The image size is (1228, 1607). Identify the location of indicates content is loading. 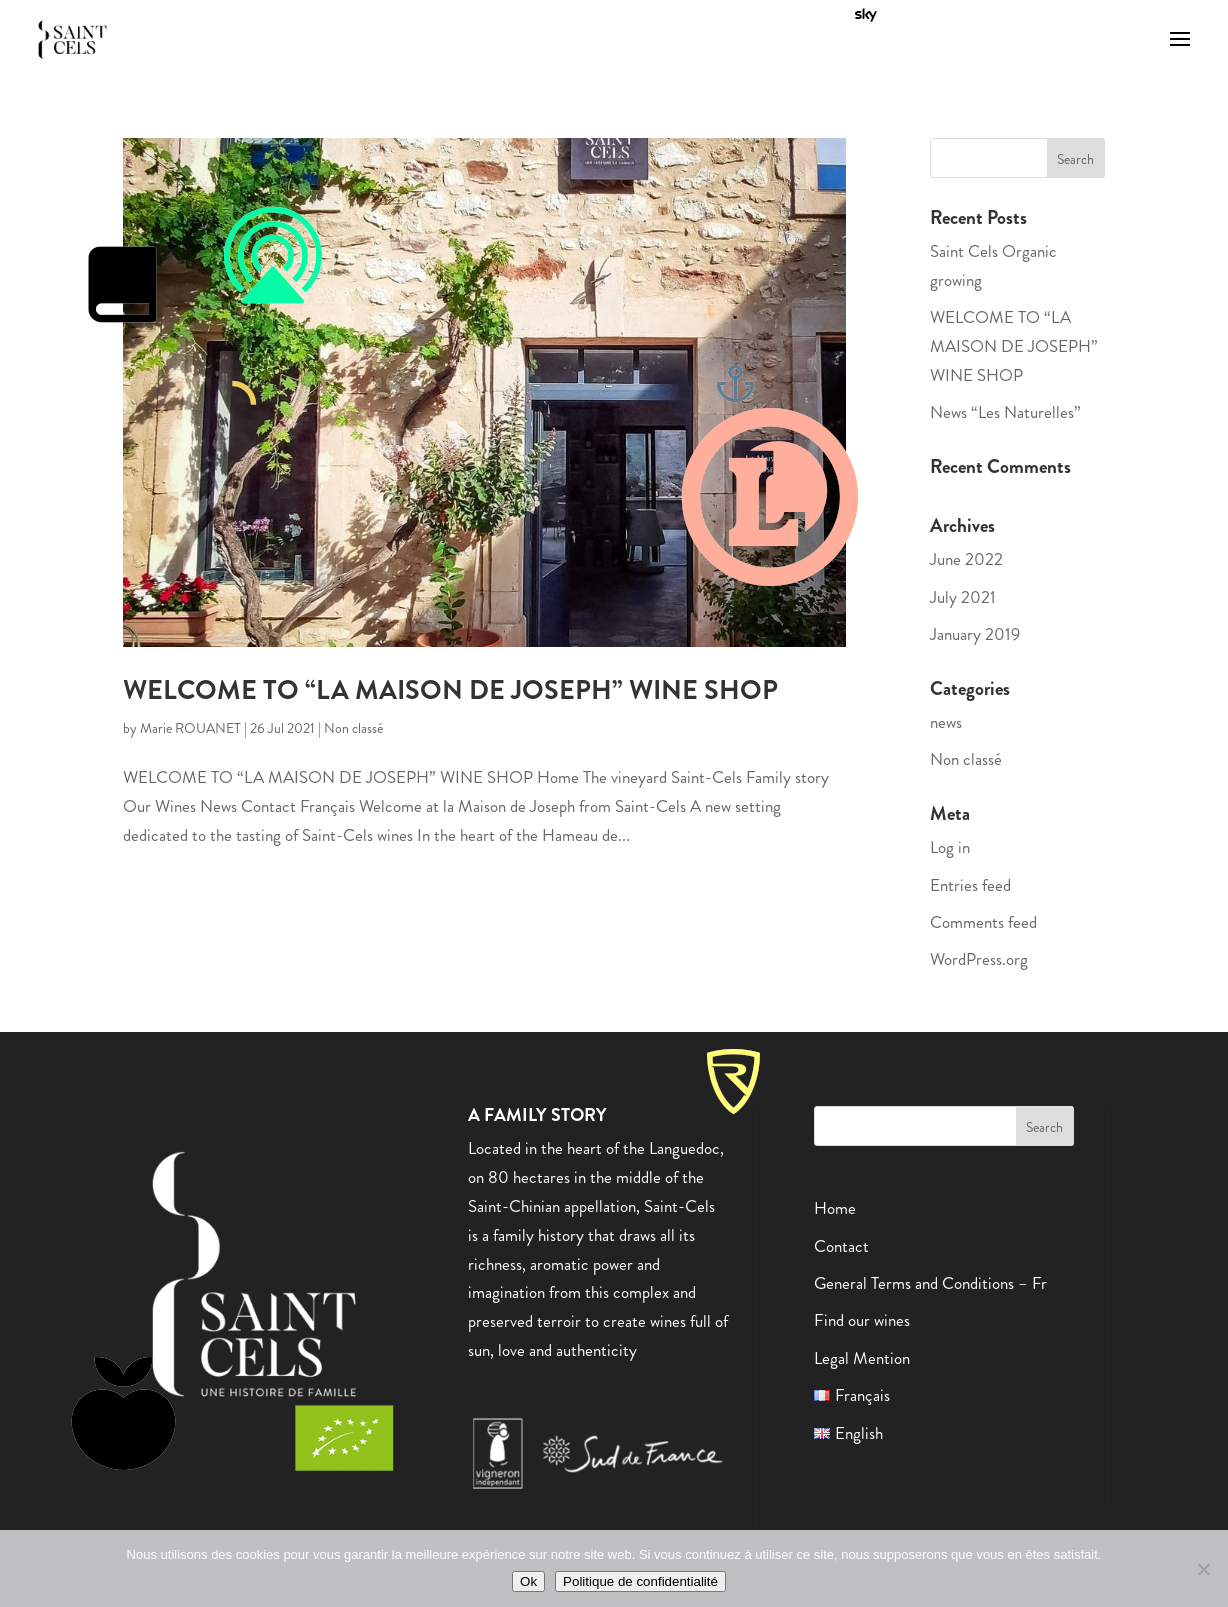
(232, 404).